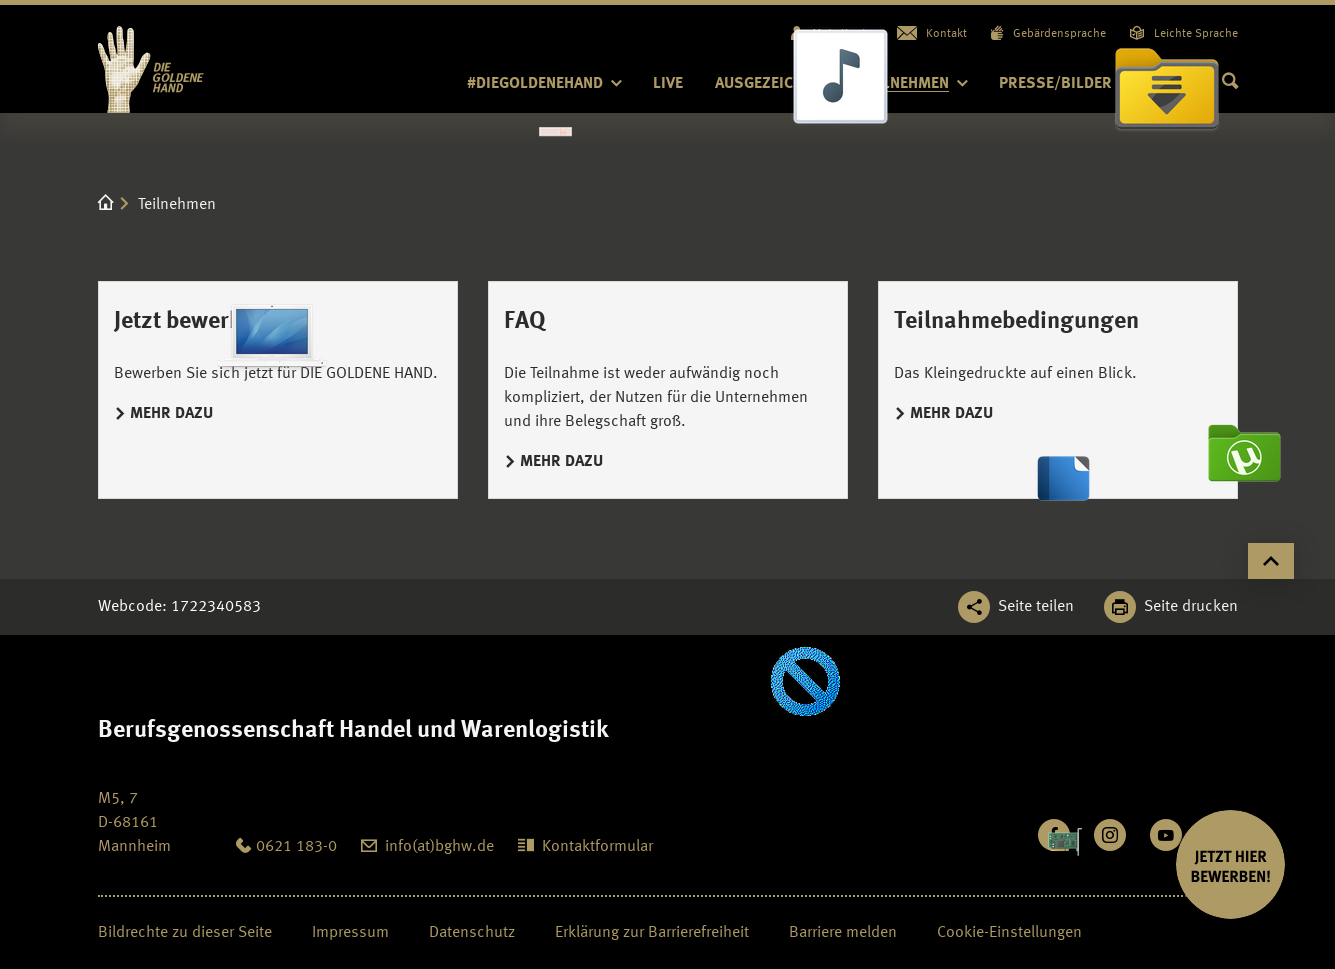  Describe the element at coordinates (1166, 91) in the screenshot. I see `open your getgo download manager folder` at that location.